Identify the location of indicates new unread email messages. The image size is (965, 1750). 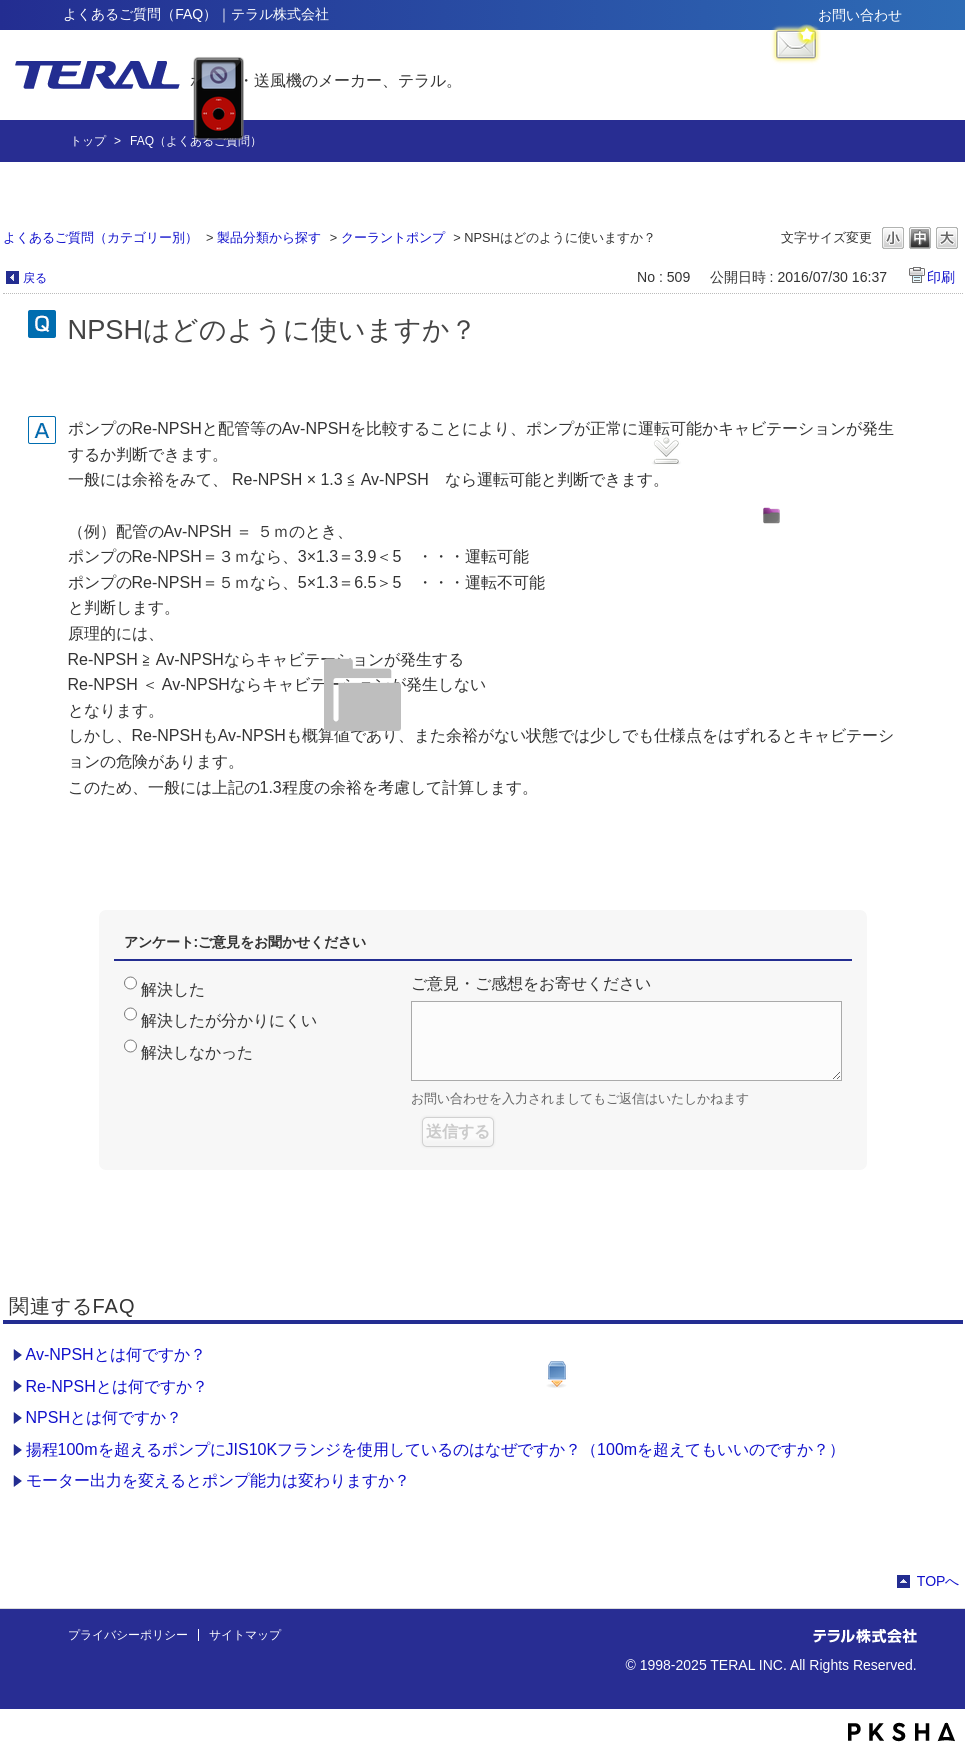
(795, 44).